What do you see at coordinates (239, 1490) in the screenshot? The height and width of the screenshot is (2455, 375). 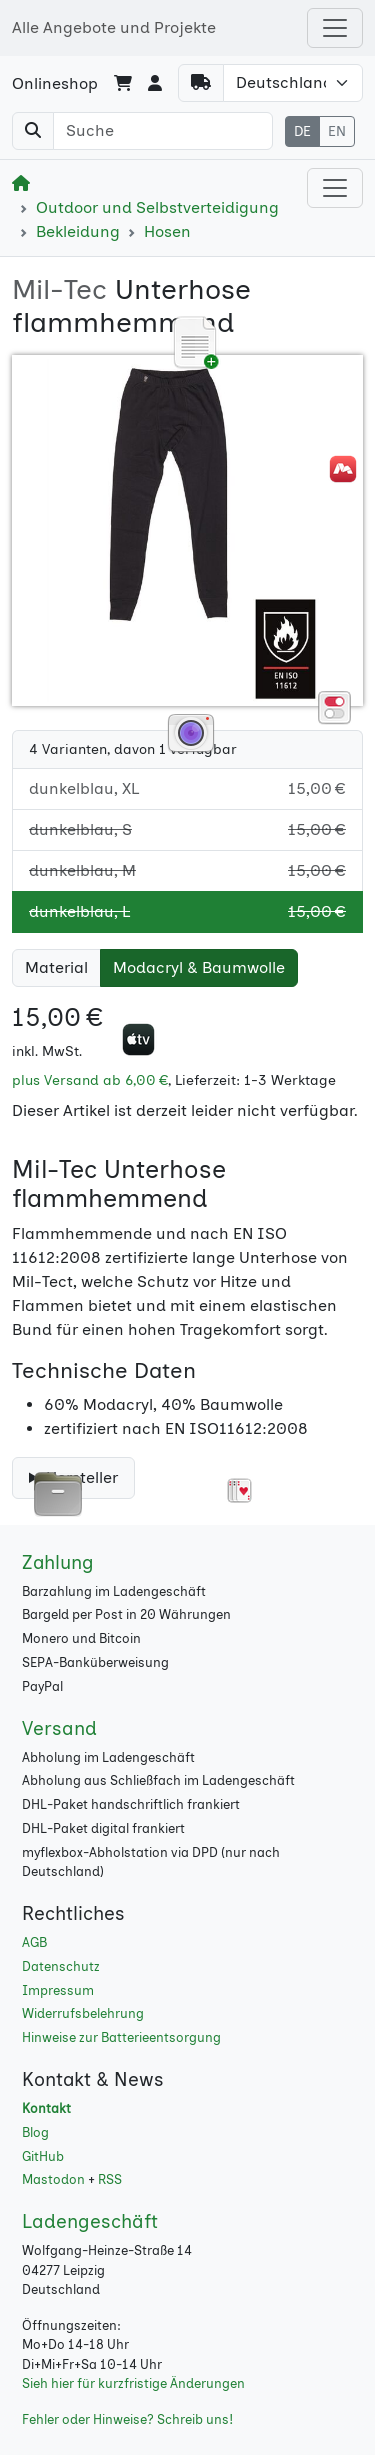 I see `open solitaire card game` at bounding box center [239, 1490].